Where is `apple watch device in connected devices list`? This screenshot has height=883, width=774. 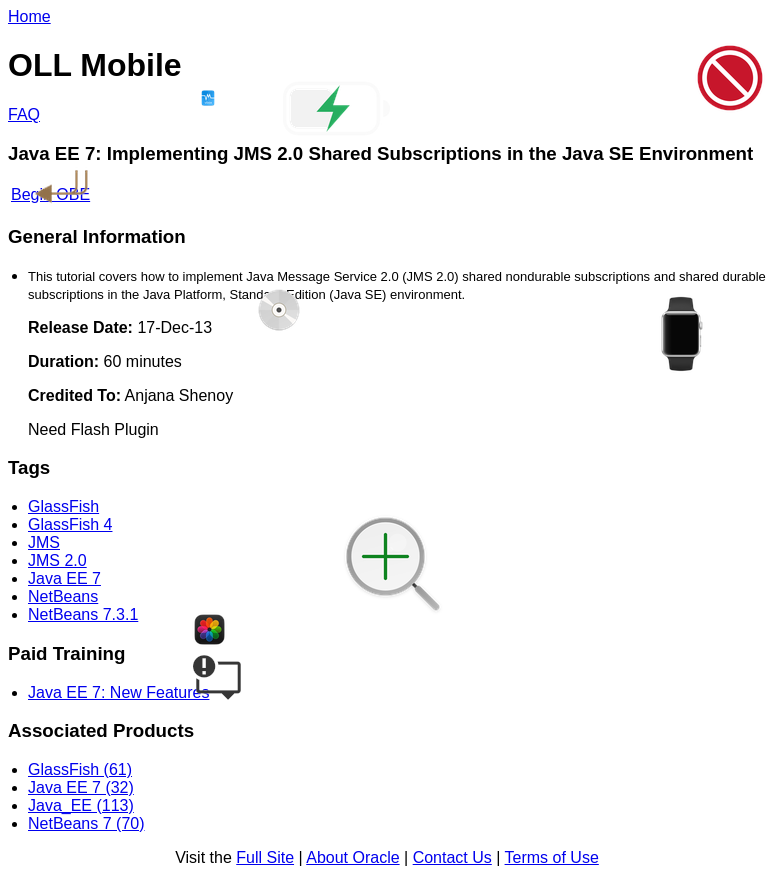 apple watch device in connected devices list is located at coordinates (681, 334).